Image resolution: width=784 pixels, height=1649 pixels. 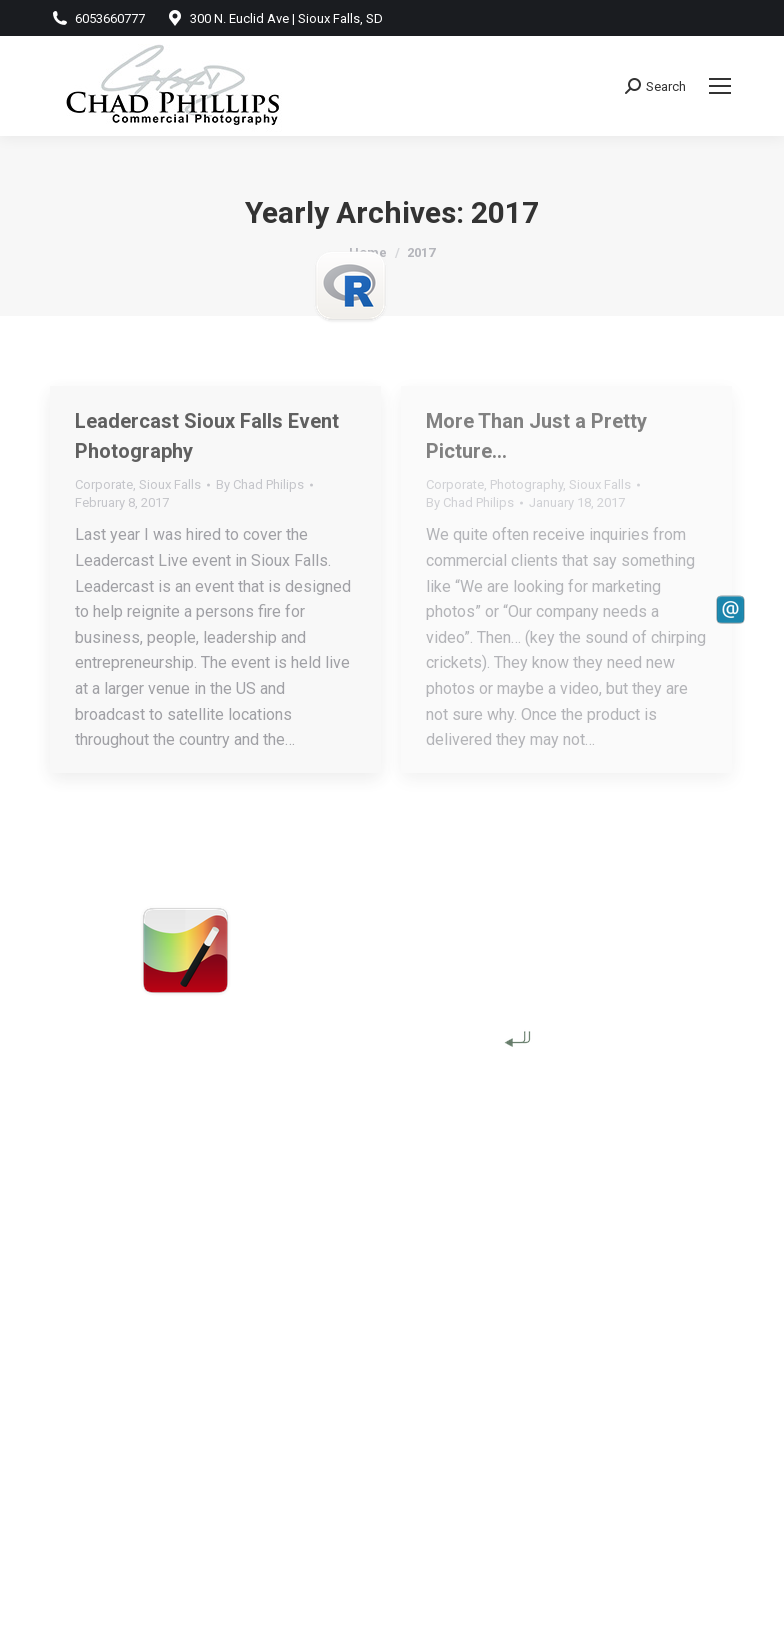 I want to click on launch winetricks application, so click(x=185, y=950).